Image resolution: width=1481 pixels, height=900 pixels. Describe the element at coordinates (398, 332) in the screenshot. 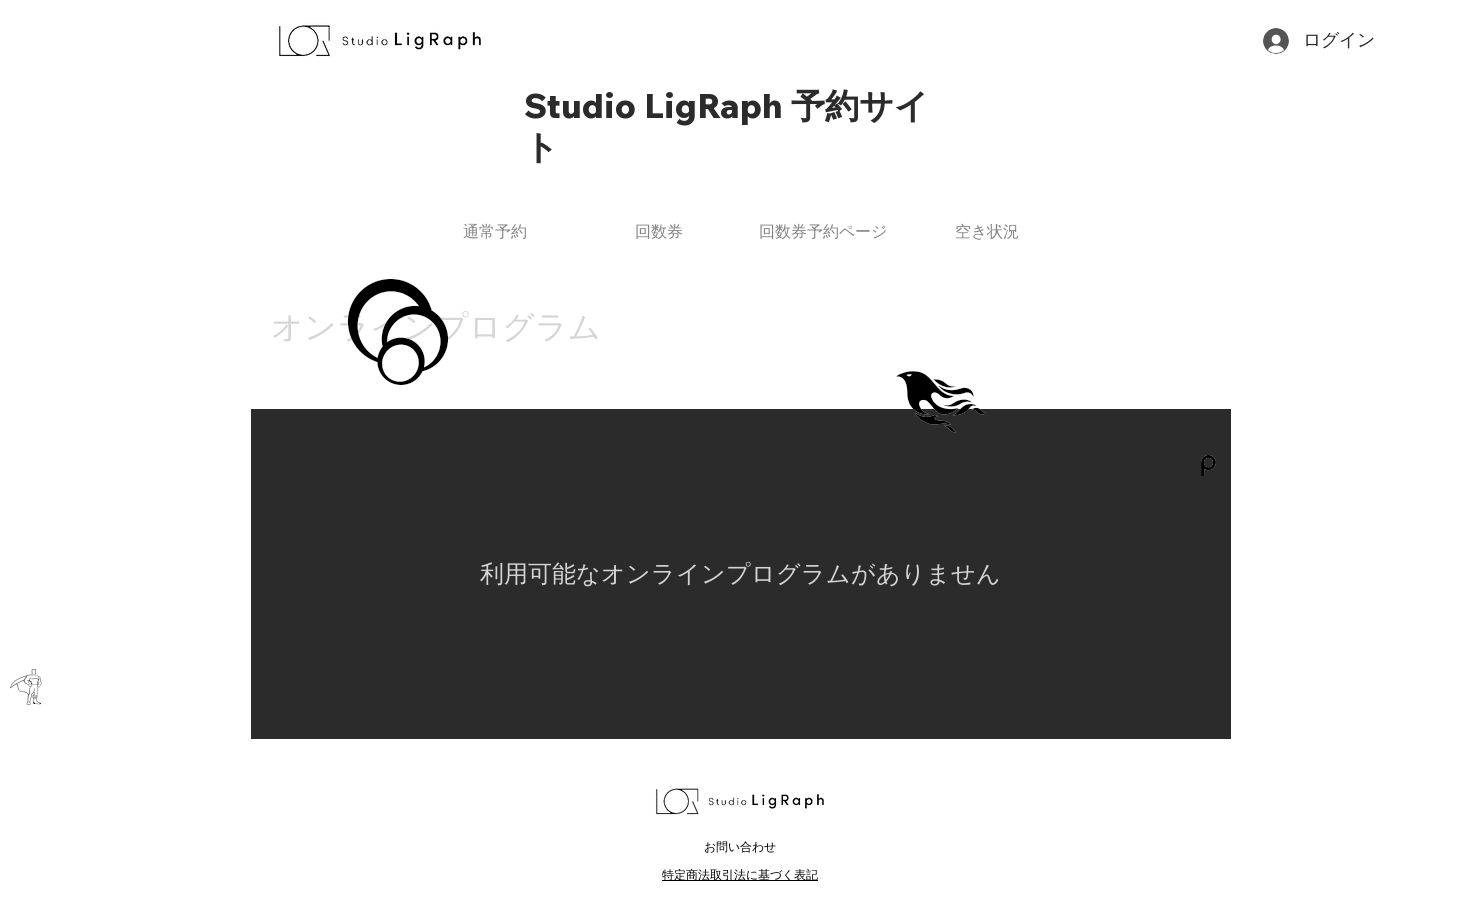

I see `OCLC company logo` at that location.